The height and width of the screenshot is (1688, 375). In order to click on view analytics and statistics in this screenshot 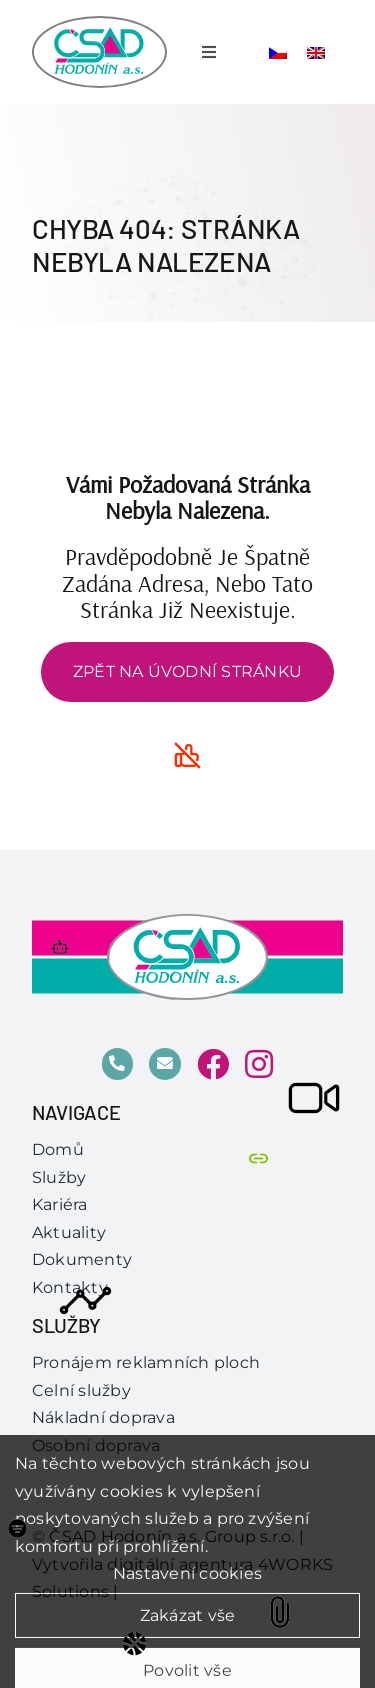, I will do `click(85, 1300)`.